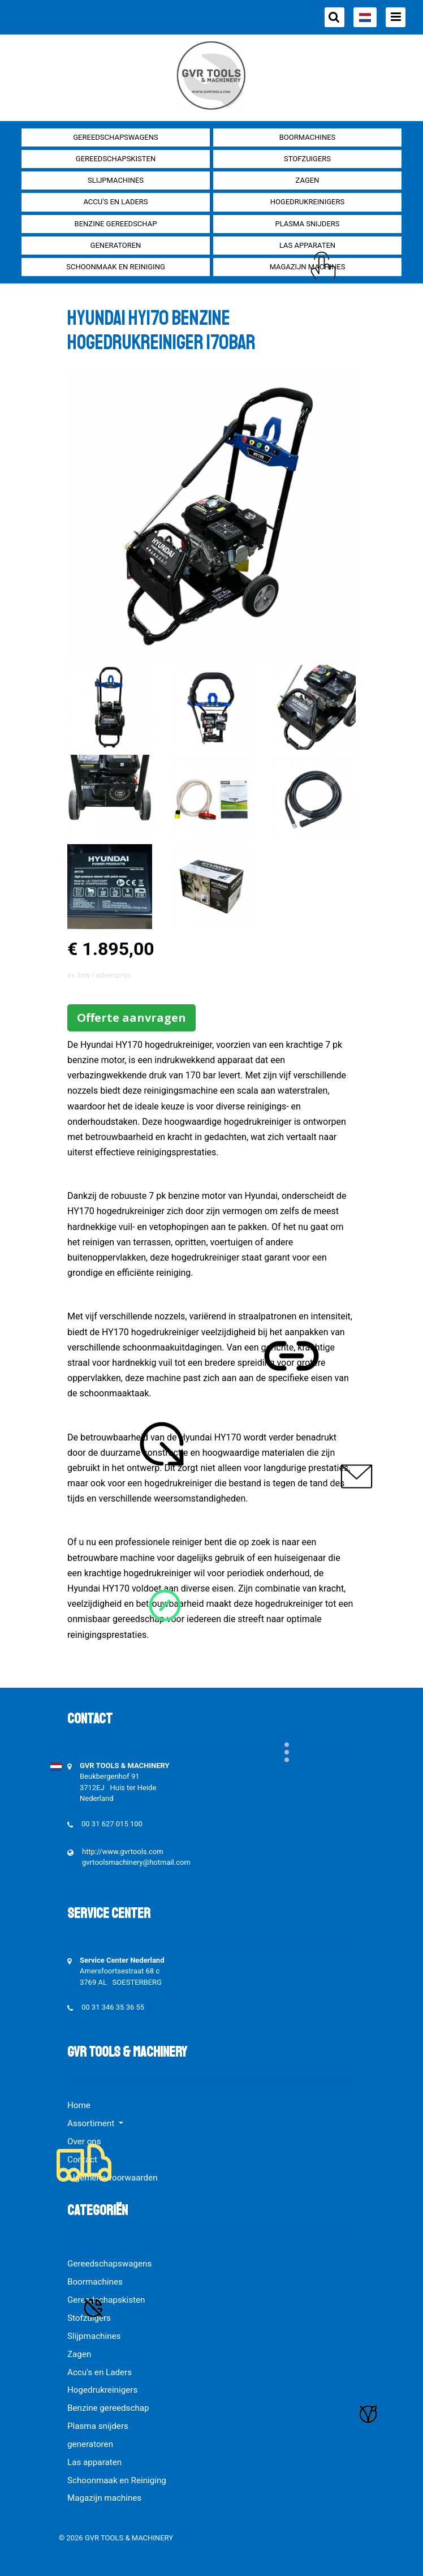 This screenshot has height=2576, width=423. What do you see at coordinates (291, 1356) in the screenshot?
I see `copy or share a link` at bounding box center [291, 1356].